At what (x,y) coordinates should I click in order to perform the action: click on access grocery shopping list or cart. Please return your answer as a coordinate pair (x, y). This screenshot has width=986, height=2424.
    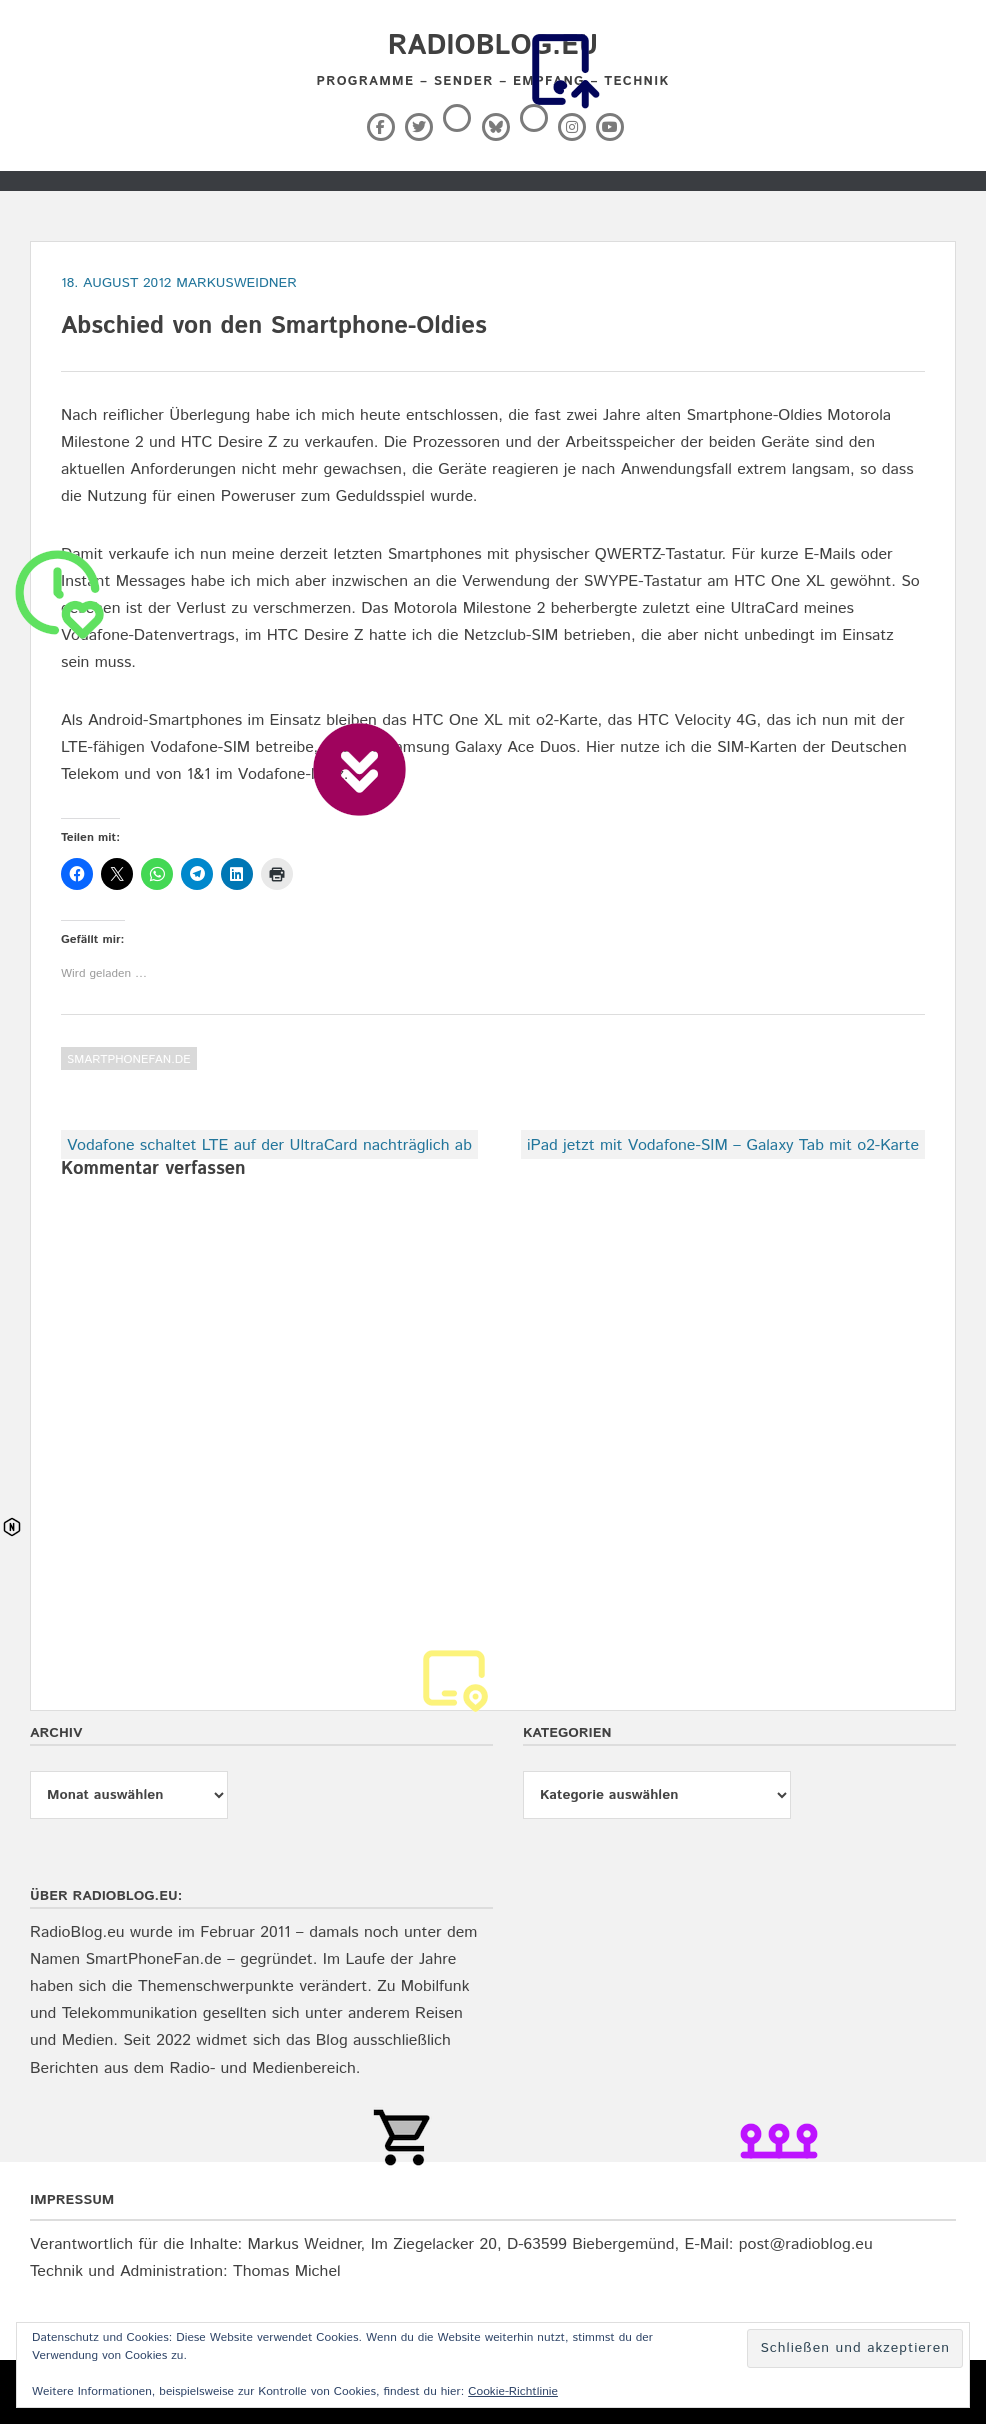
    Looking at the image, I should click on (404, 2137).